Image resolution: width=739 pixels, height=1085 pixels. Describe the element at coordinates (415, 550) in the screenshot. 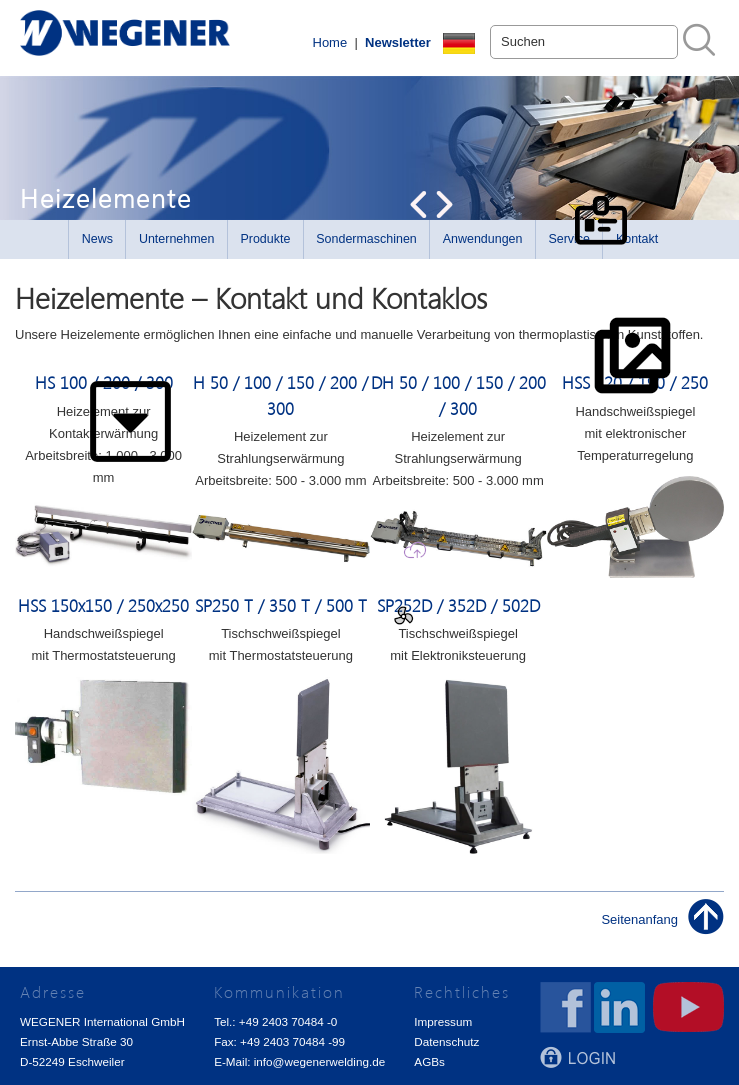

I see `upload file to cloud storage` at that location.